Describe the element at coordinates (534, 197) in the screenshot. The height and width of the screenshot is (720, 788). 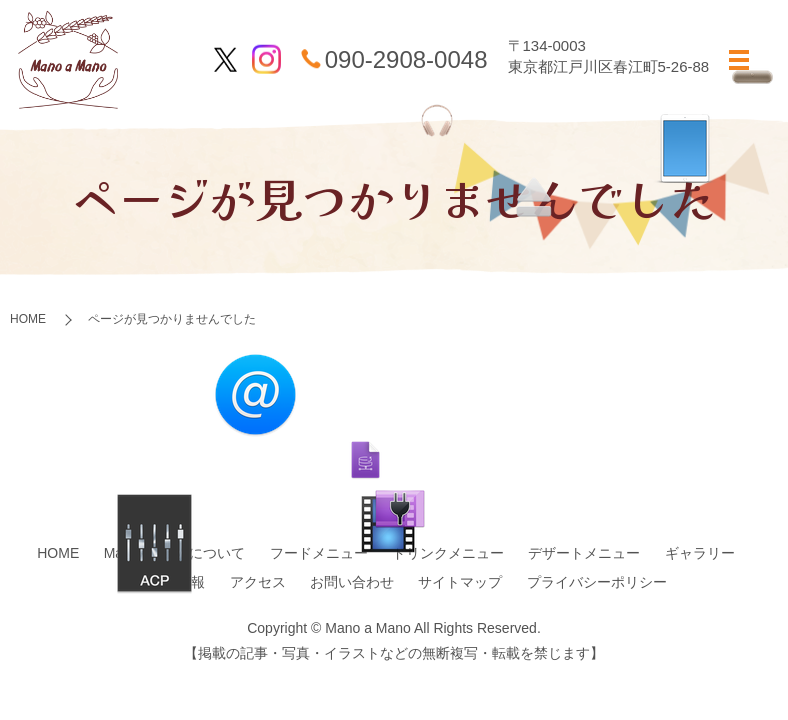
I see `eject a disc or removable media` at that location.